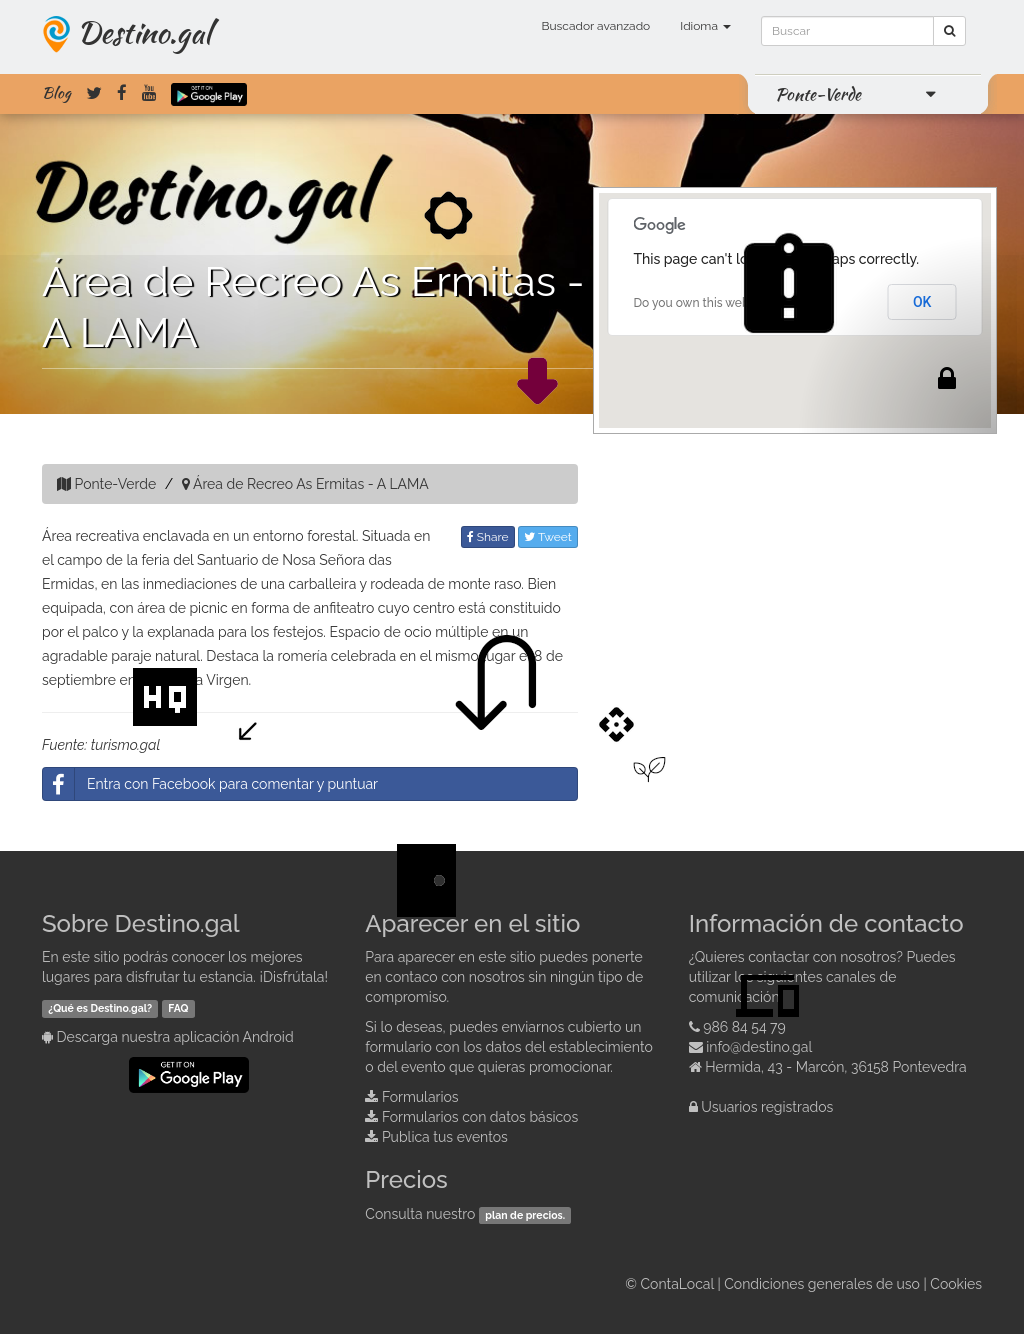 Image resolution: width=1024 pixels, height=1334 pixels. Describe the element at coordinates (426, 880) in the screenshot. I see `view door sensor status` at that location.